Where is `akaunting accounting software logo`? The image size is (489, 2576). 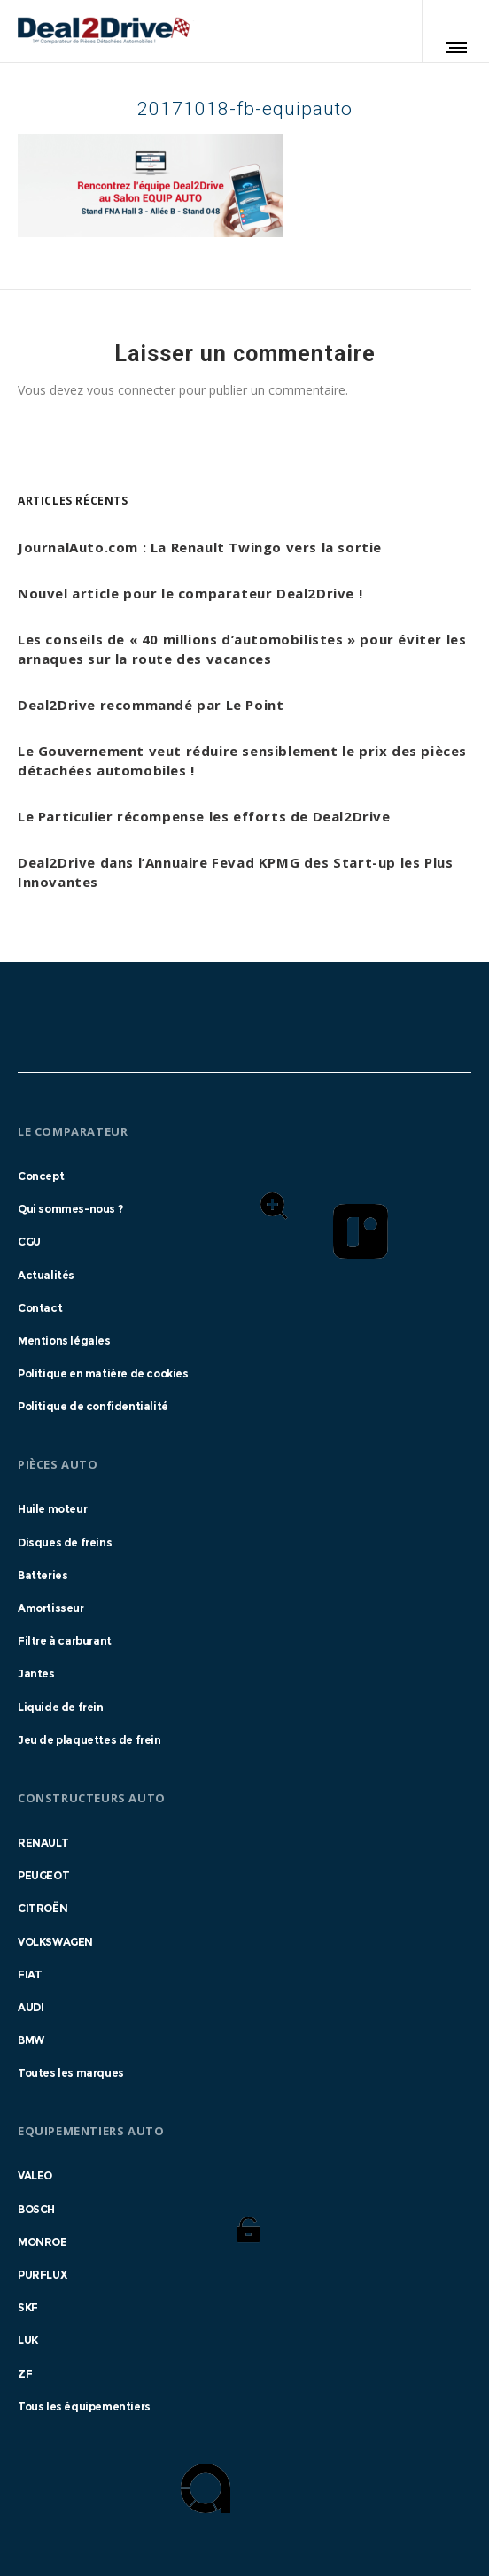 akaunting accounting software logo is located at coordinates (206, 2488).